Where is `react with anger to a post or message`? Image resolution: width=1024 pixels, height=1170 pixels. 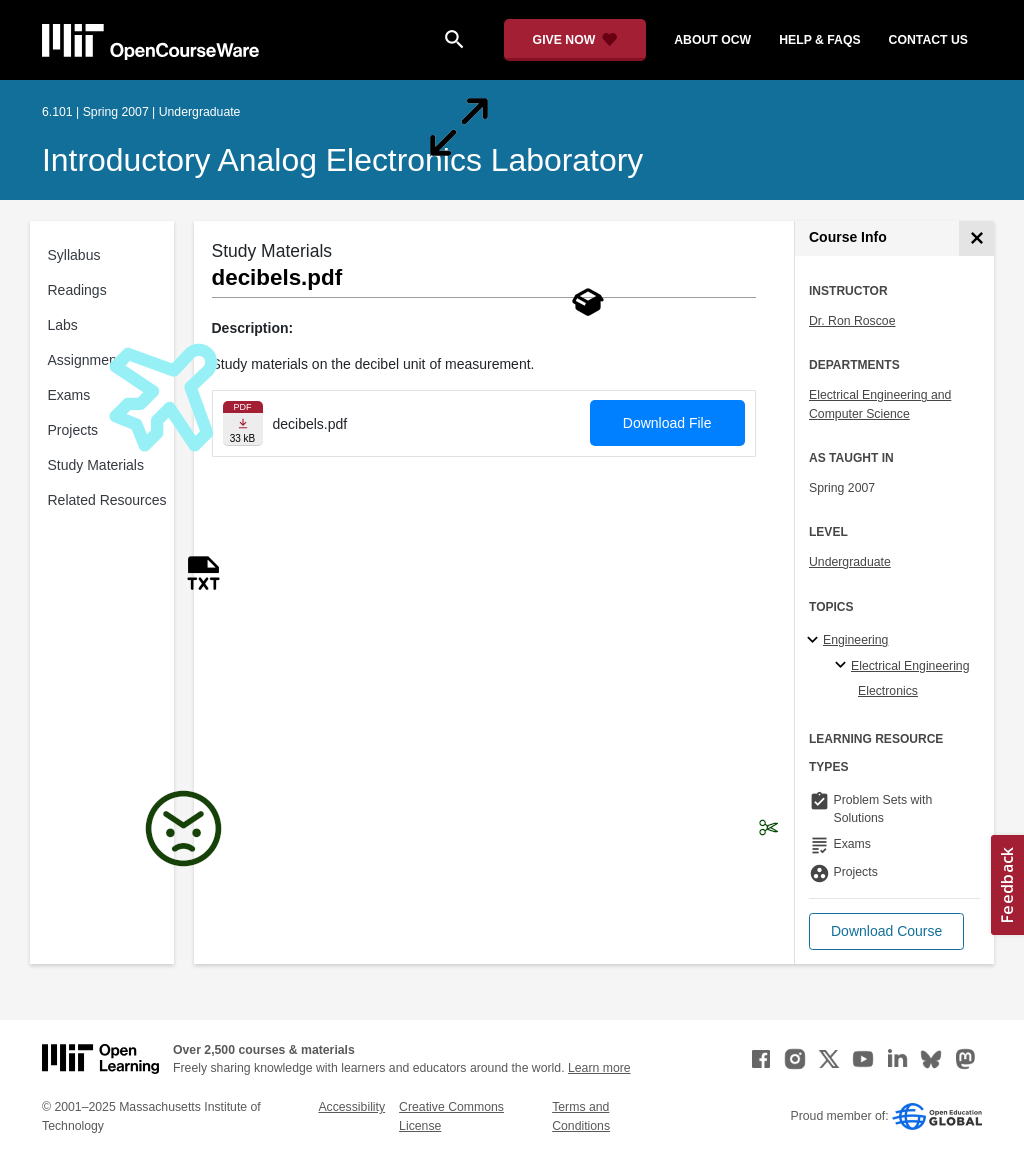 react with anger to a post or message is located at coordinates (183, 828).